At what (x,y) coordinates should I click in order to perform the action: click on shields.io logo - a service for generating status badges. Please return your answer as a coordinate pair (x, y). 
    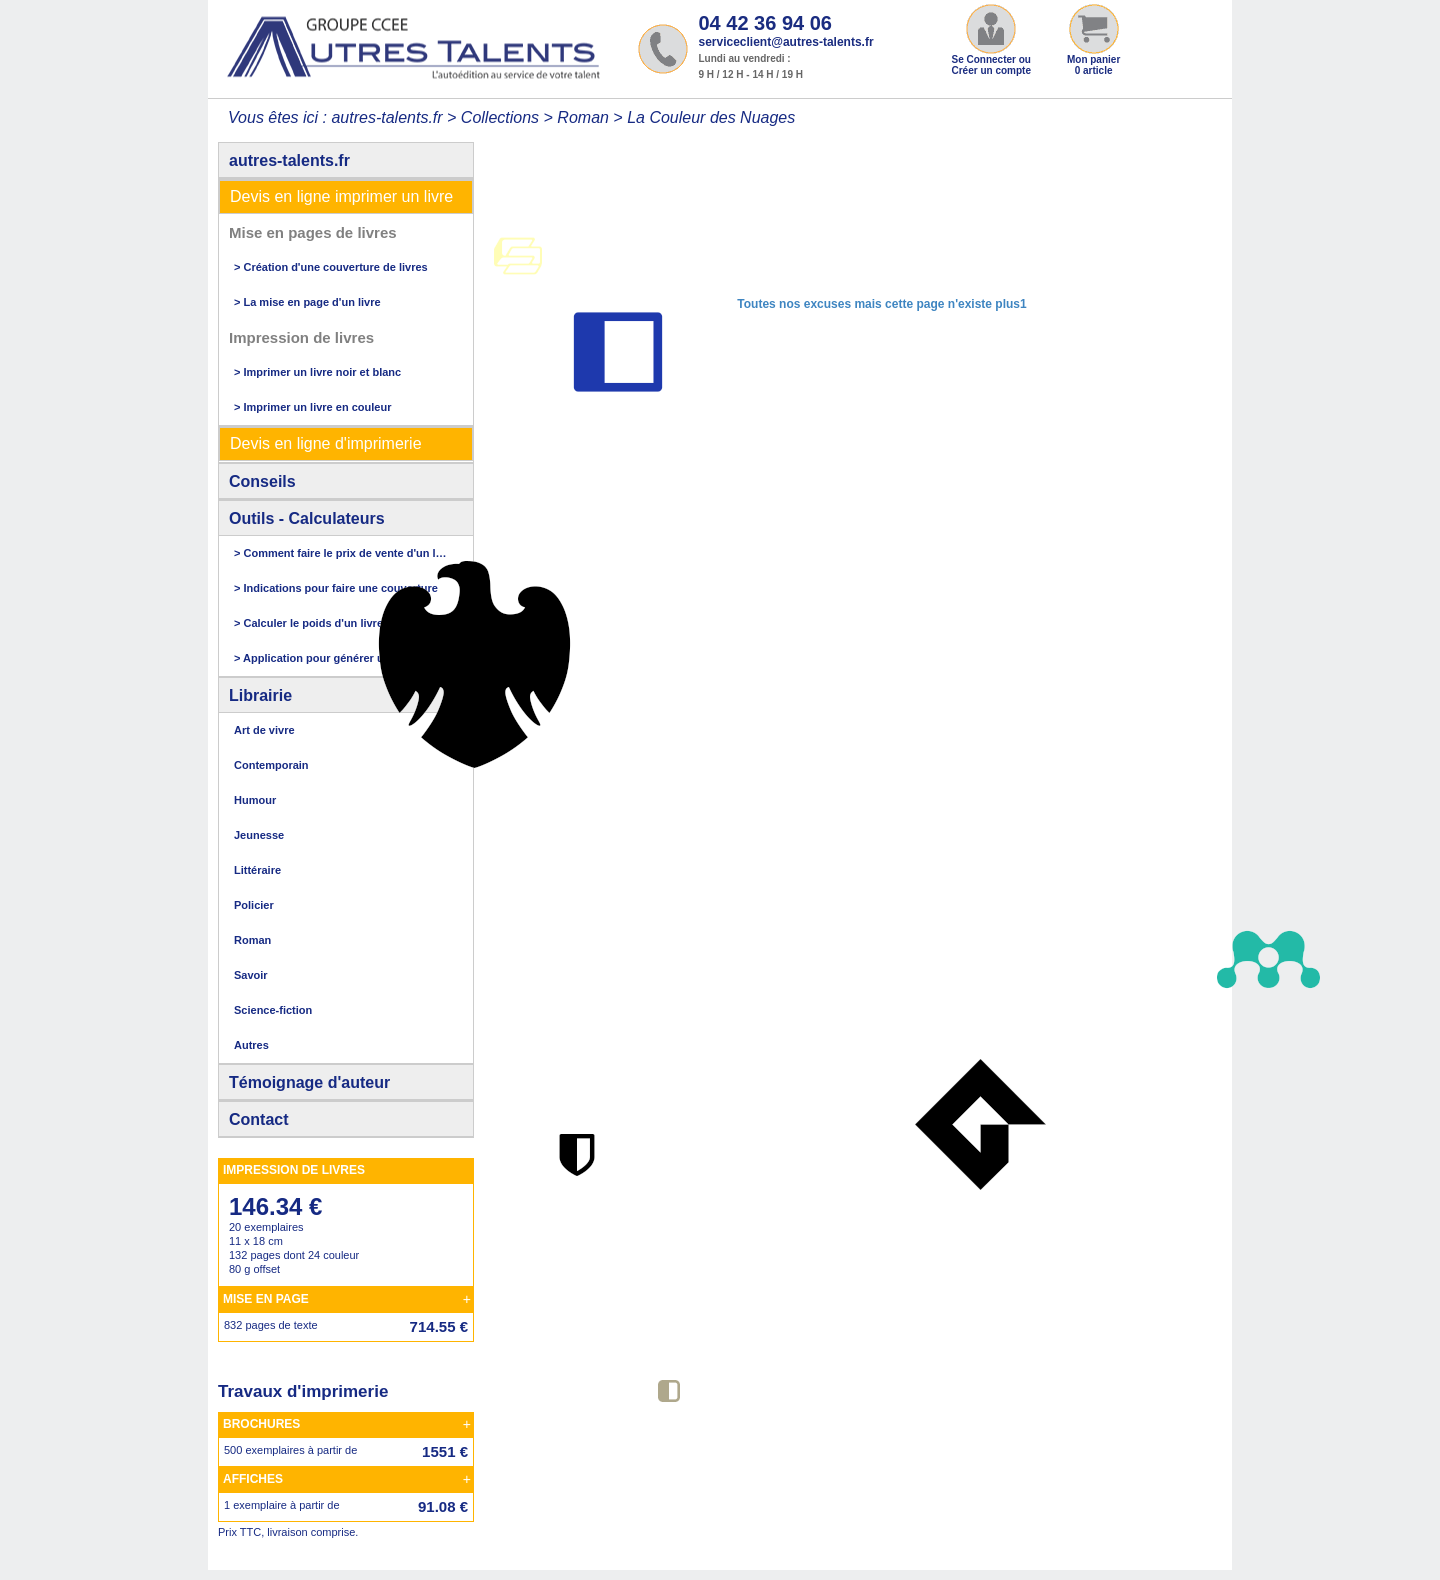
    Looking at the image, I should click on (669, 1391).